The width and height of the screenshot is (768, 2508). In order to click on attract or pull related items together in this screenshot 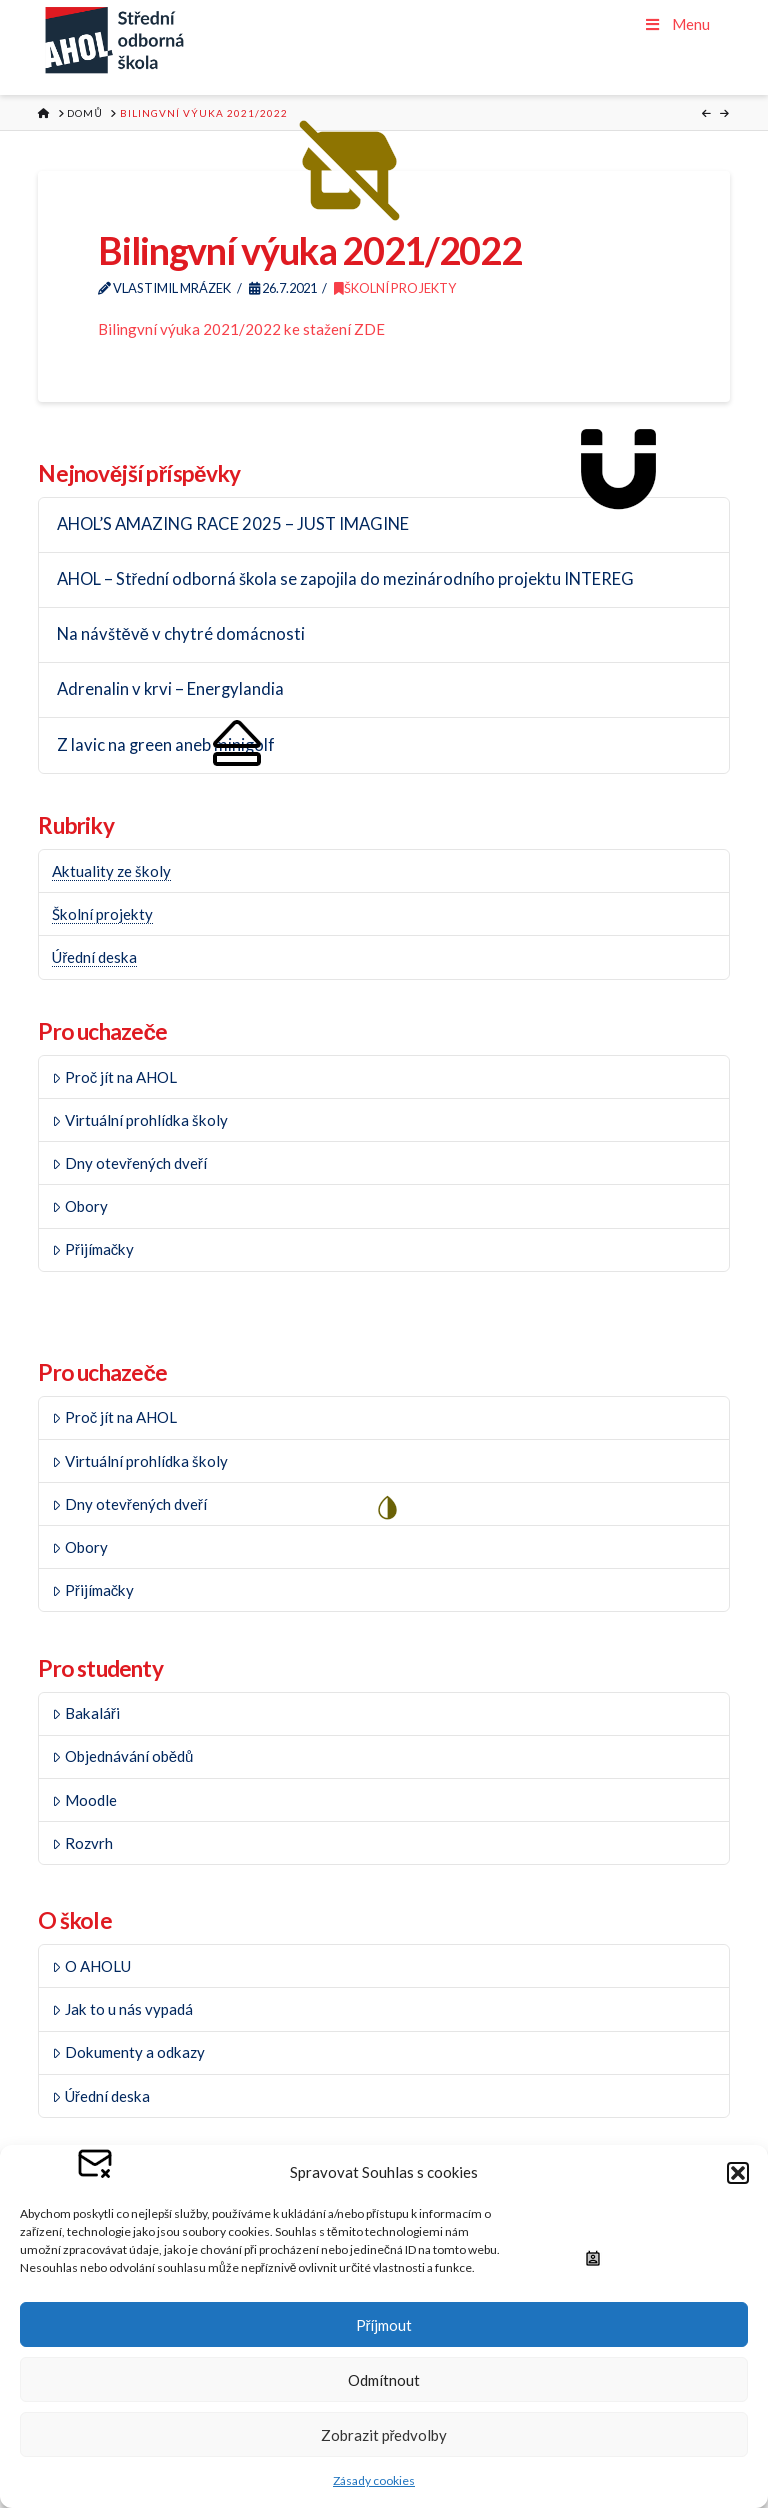, I will do `click(618, 466)`.